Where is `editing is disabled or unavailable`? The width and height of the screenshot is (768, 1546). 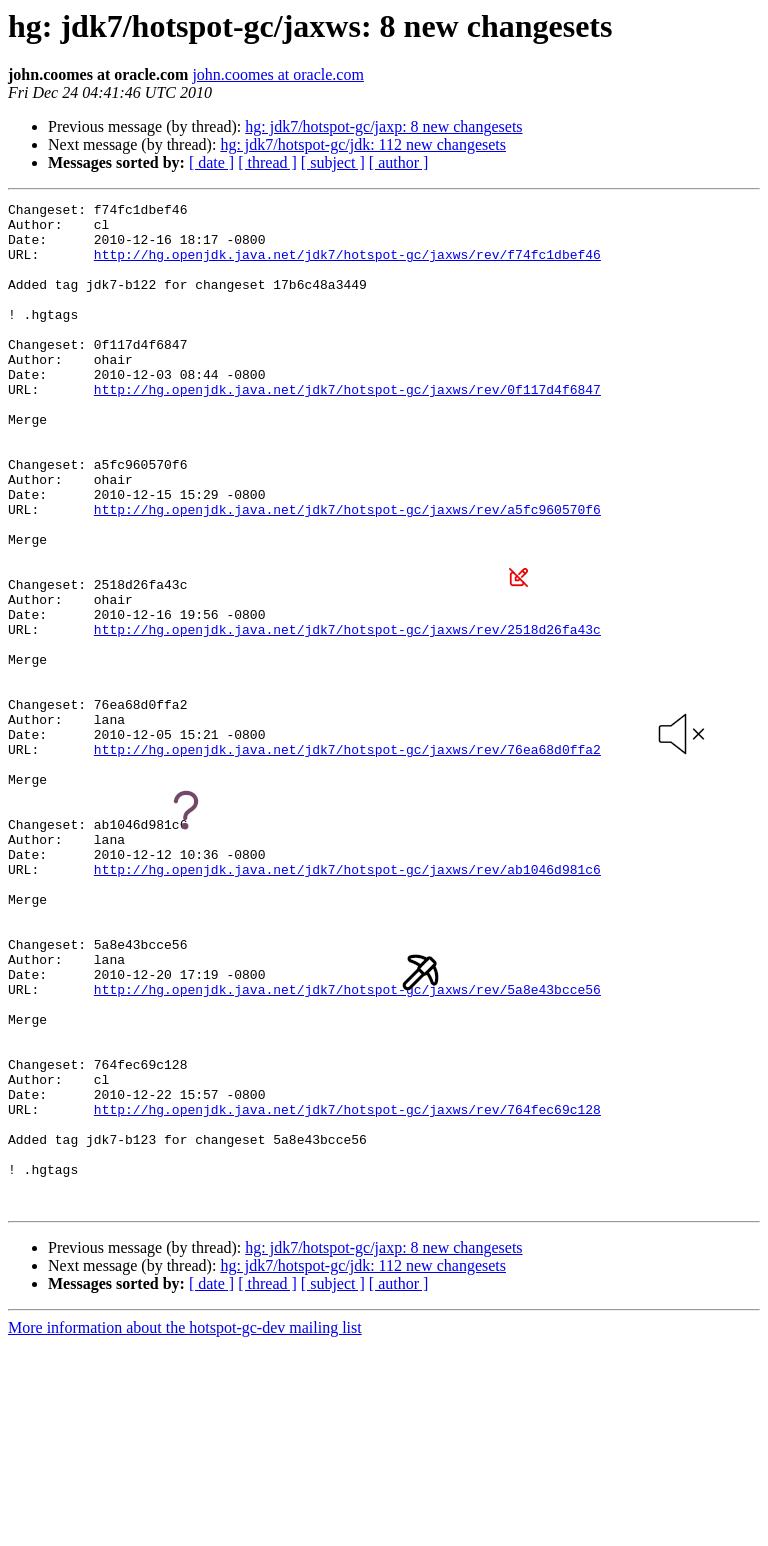 editing is disabled or unavailable is located at coordinates (518, 577).